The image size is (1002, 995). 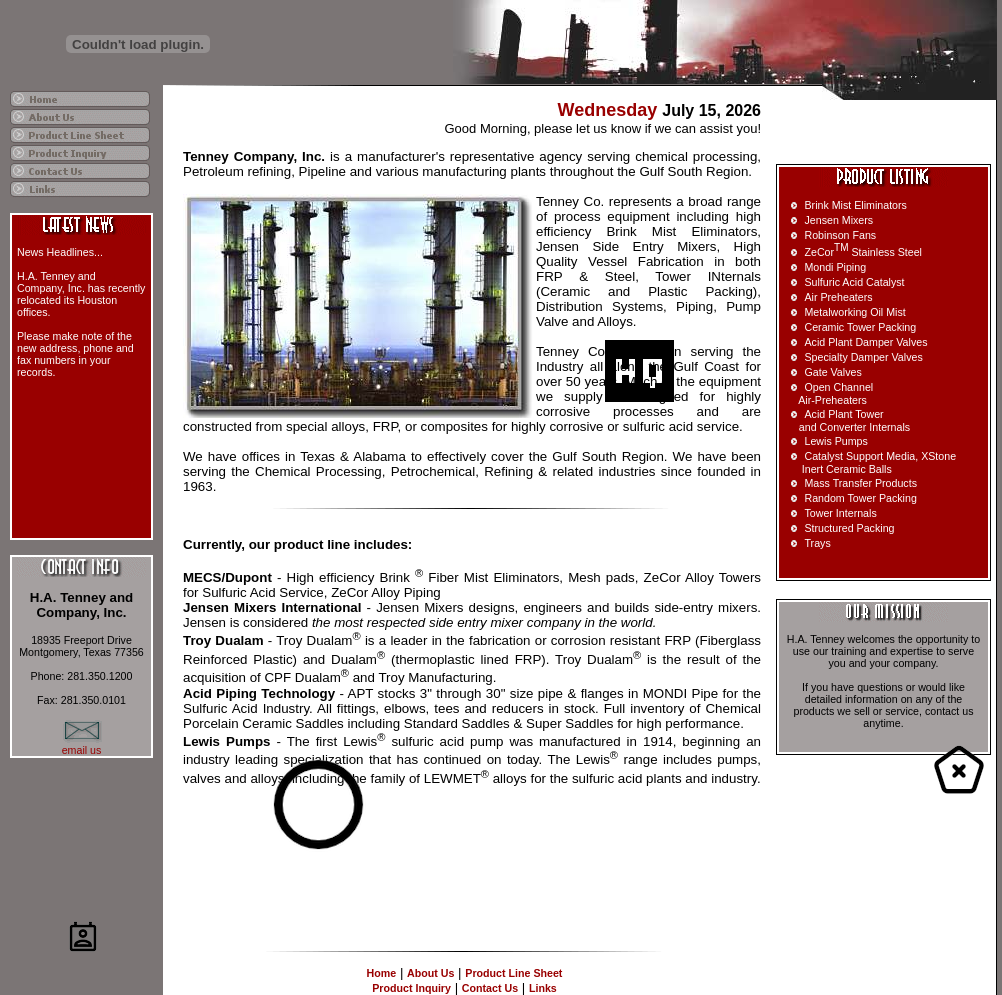 What do you see at coordinates (959, 771) in the screenshot?
I see `remove or delete a selected shape` at bounding box center [959, 771].